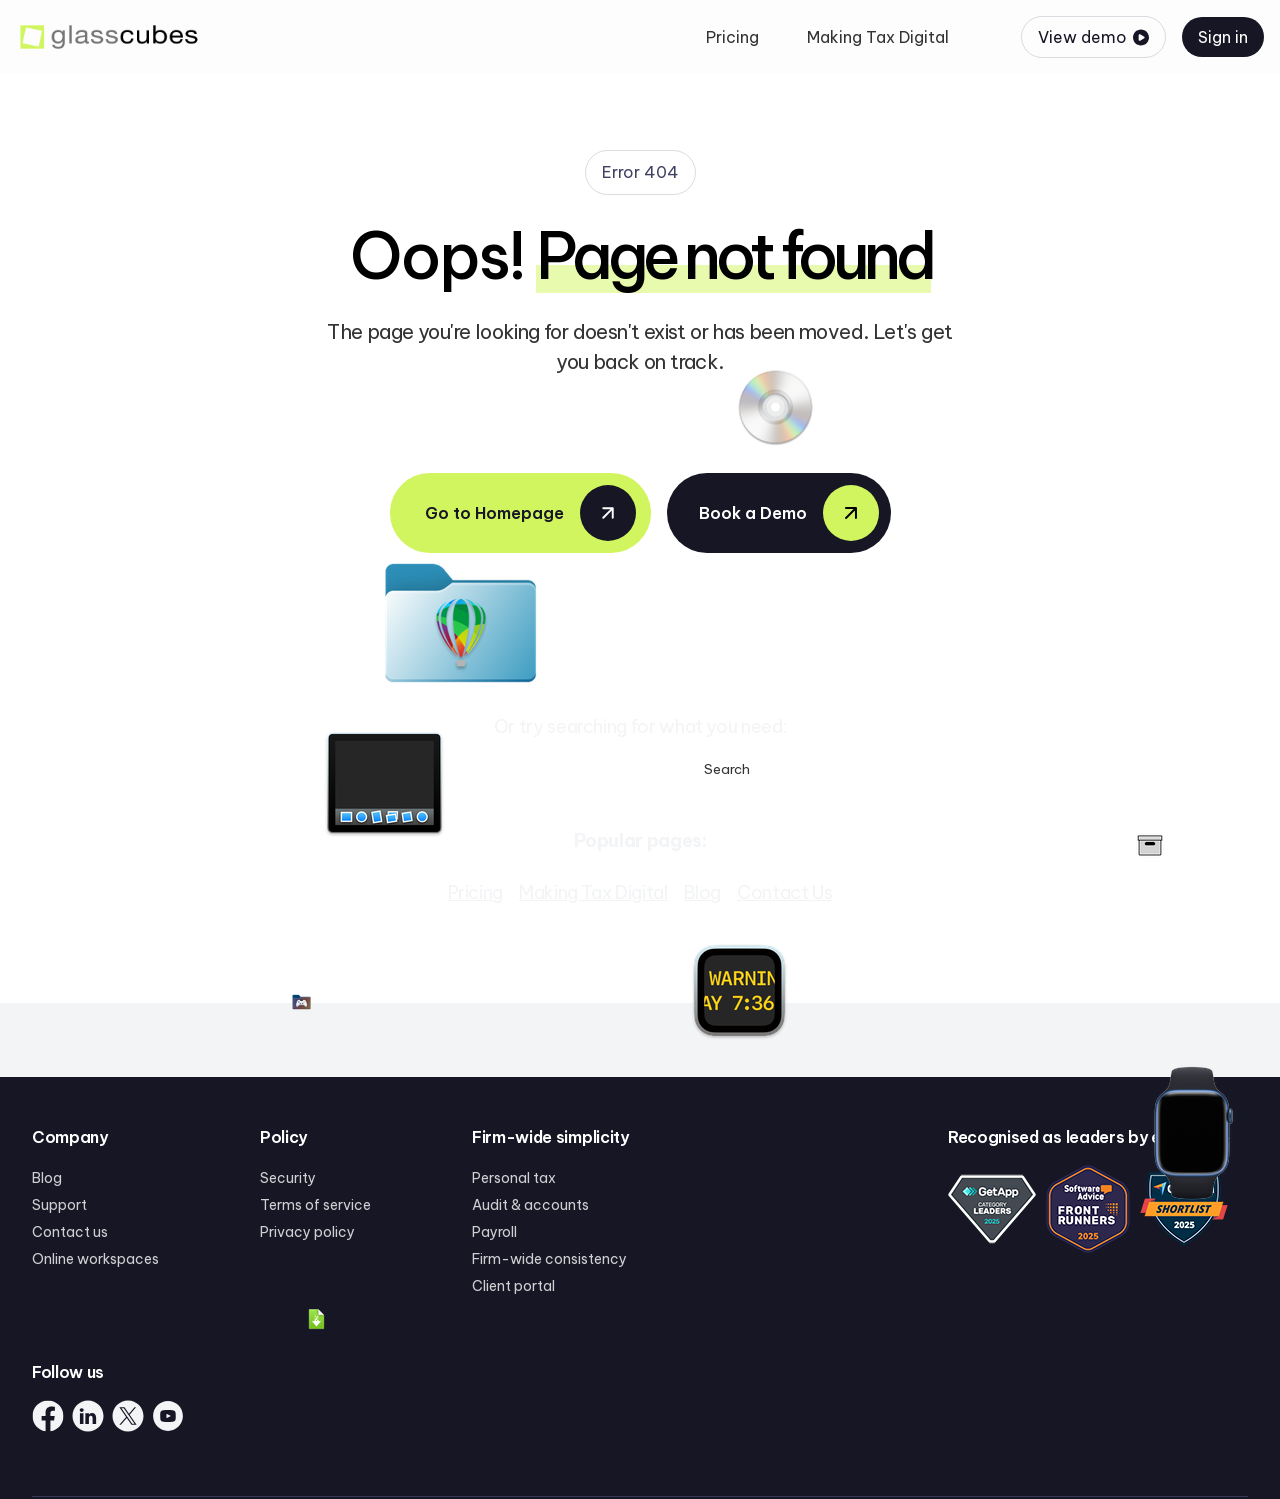  What do you see at coordinates (739, 990) in the screenshot?
I see `open the console app to view system logs` at bounding box center [739, 990].